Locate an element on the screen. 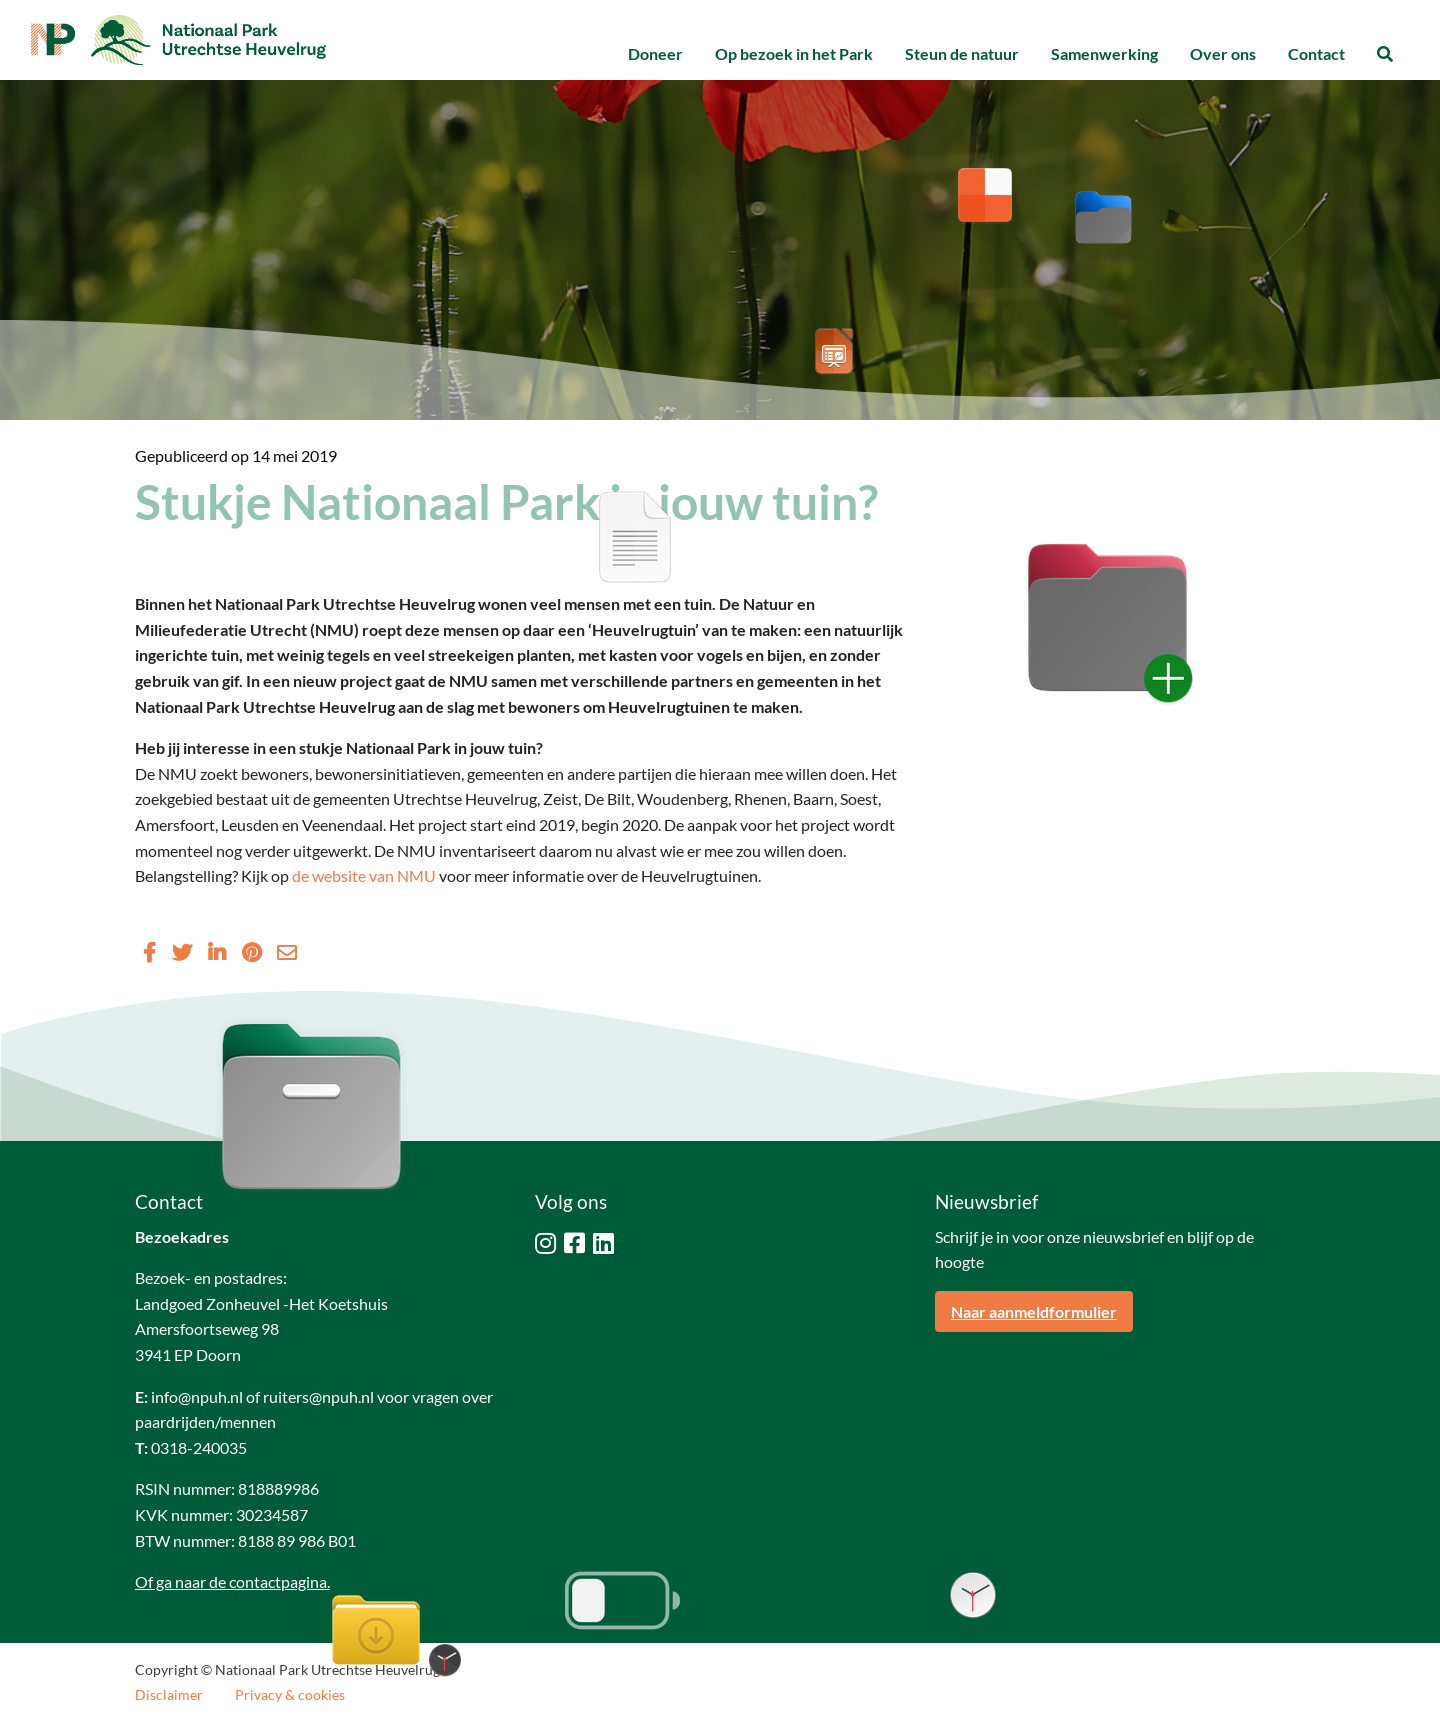  open folder containing files is located at coordinates (1103, 217).